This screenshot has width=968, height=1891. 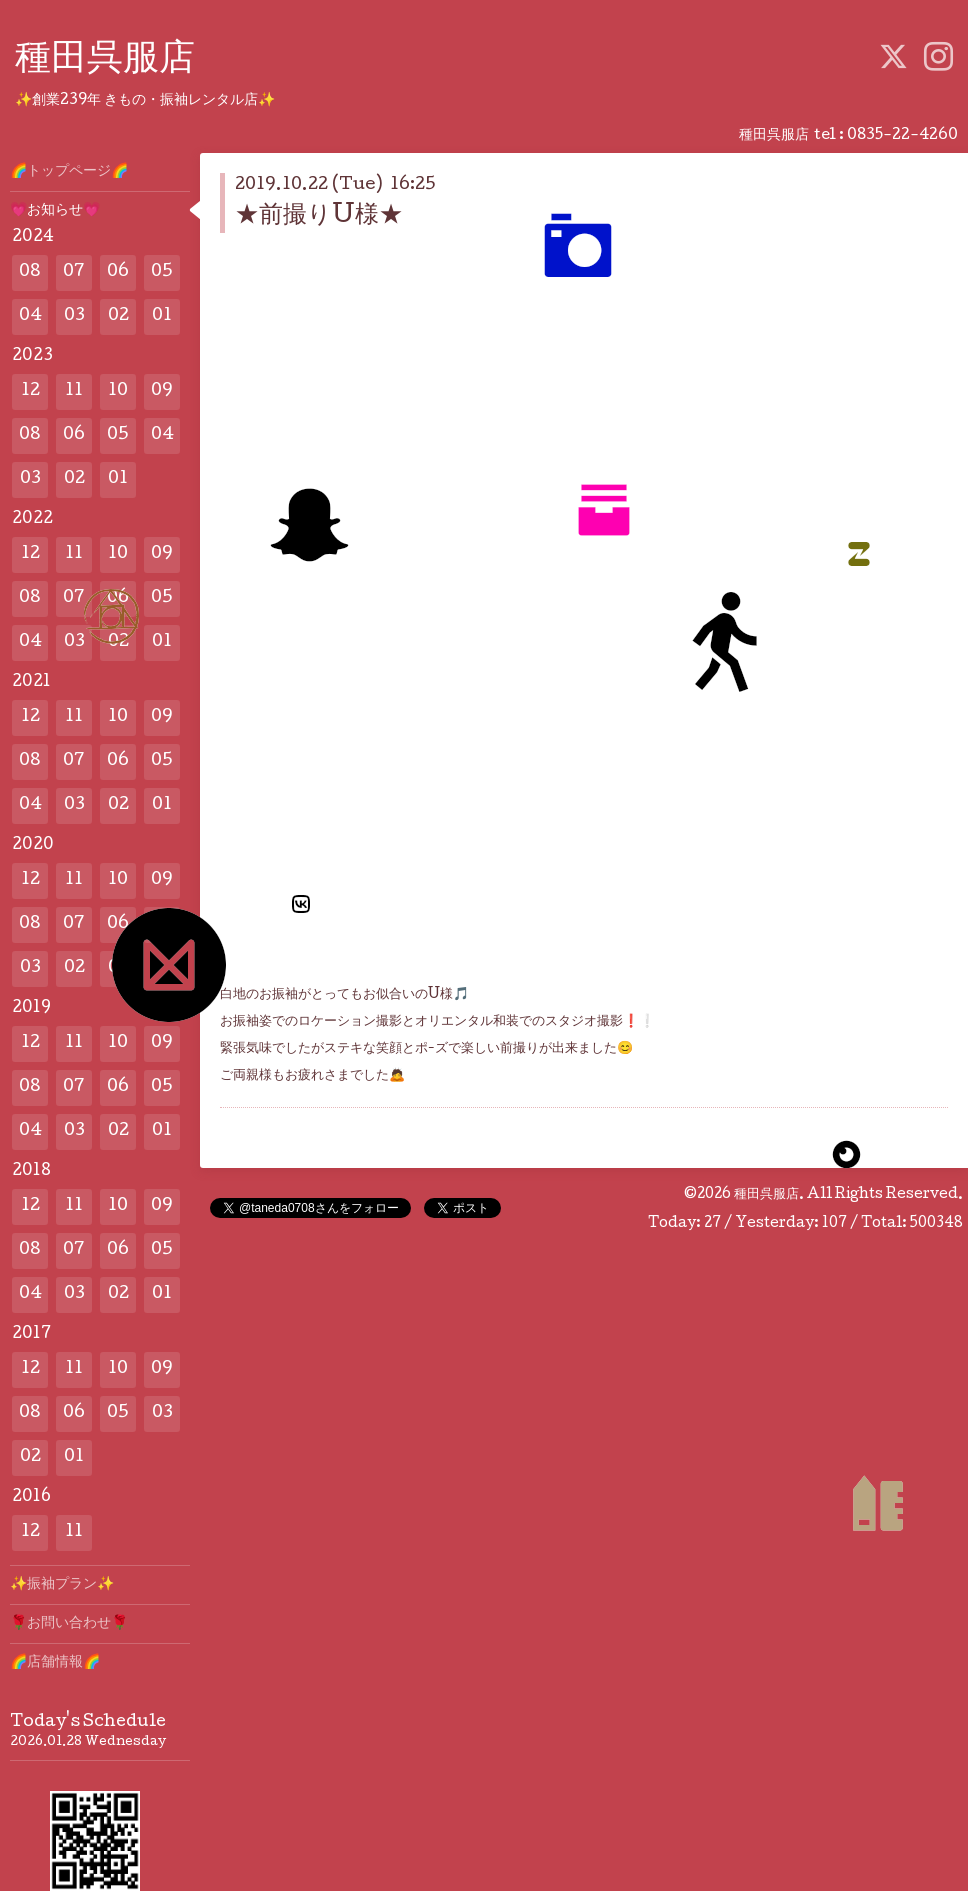 What do you see at coordinates (578, 247) in the screenshot?
I see `open camera to take a photo` at bounding box center [578, 247].